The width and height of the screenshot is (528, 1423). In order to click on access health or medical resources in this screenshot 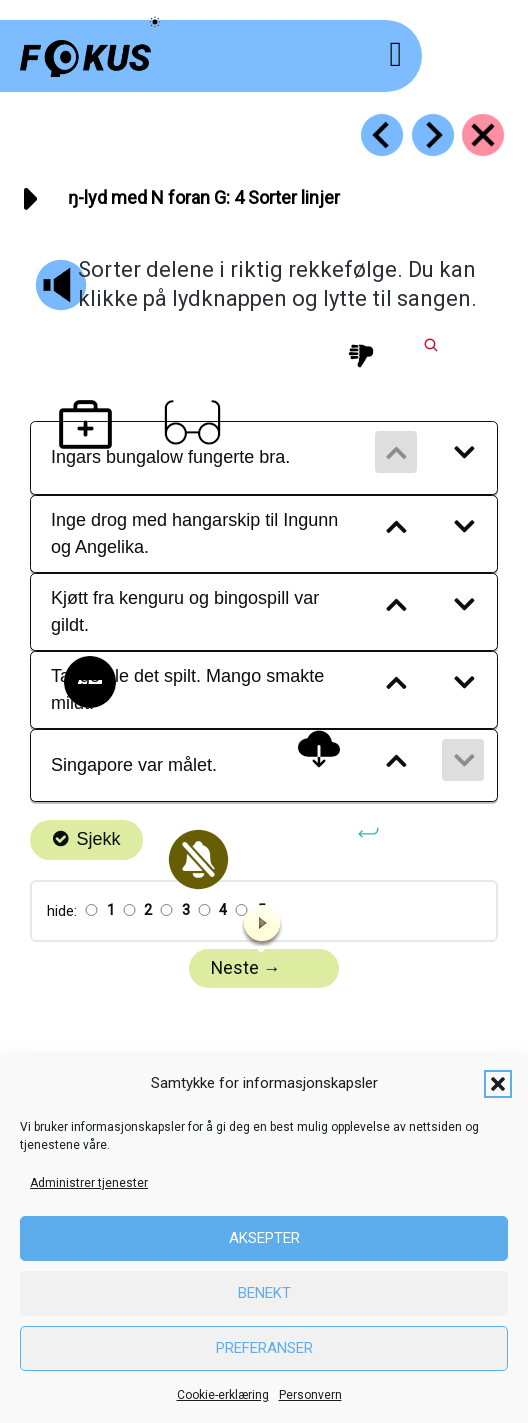, I will do `click(85, 426)`.